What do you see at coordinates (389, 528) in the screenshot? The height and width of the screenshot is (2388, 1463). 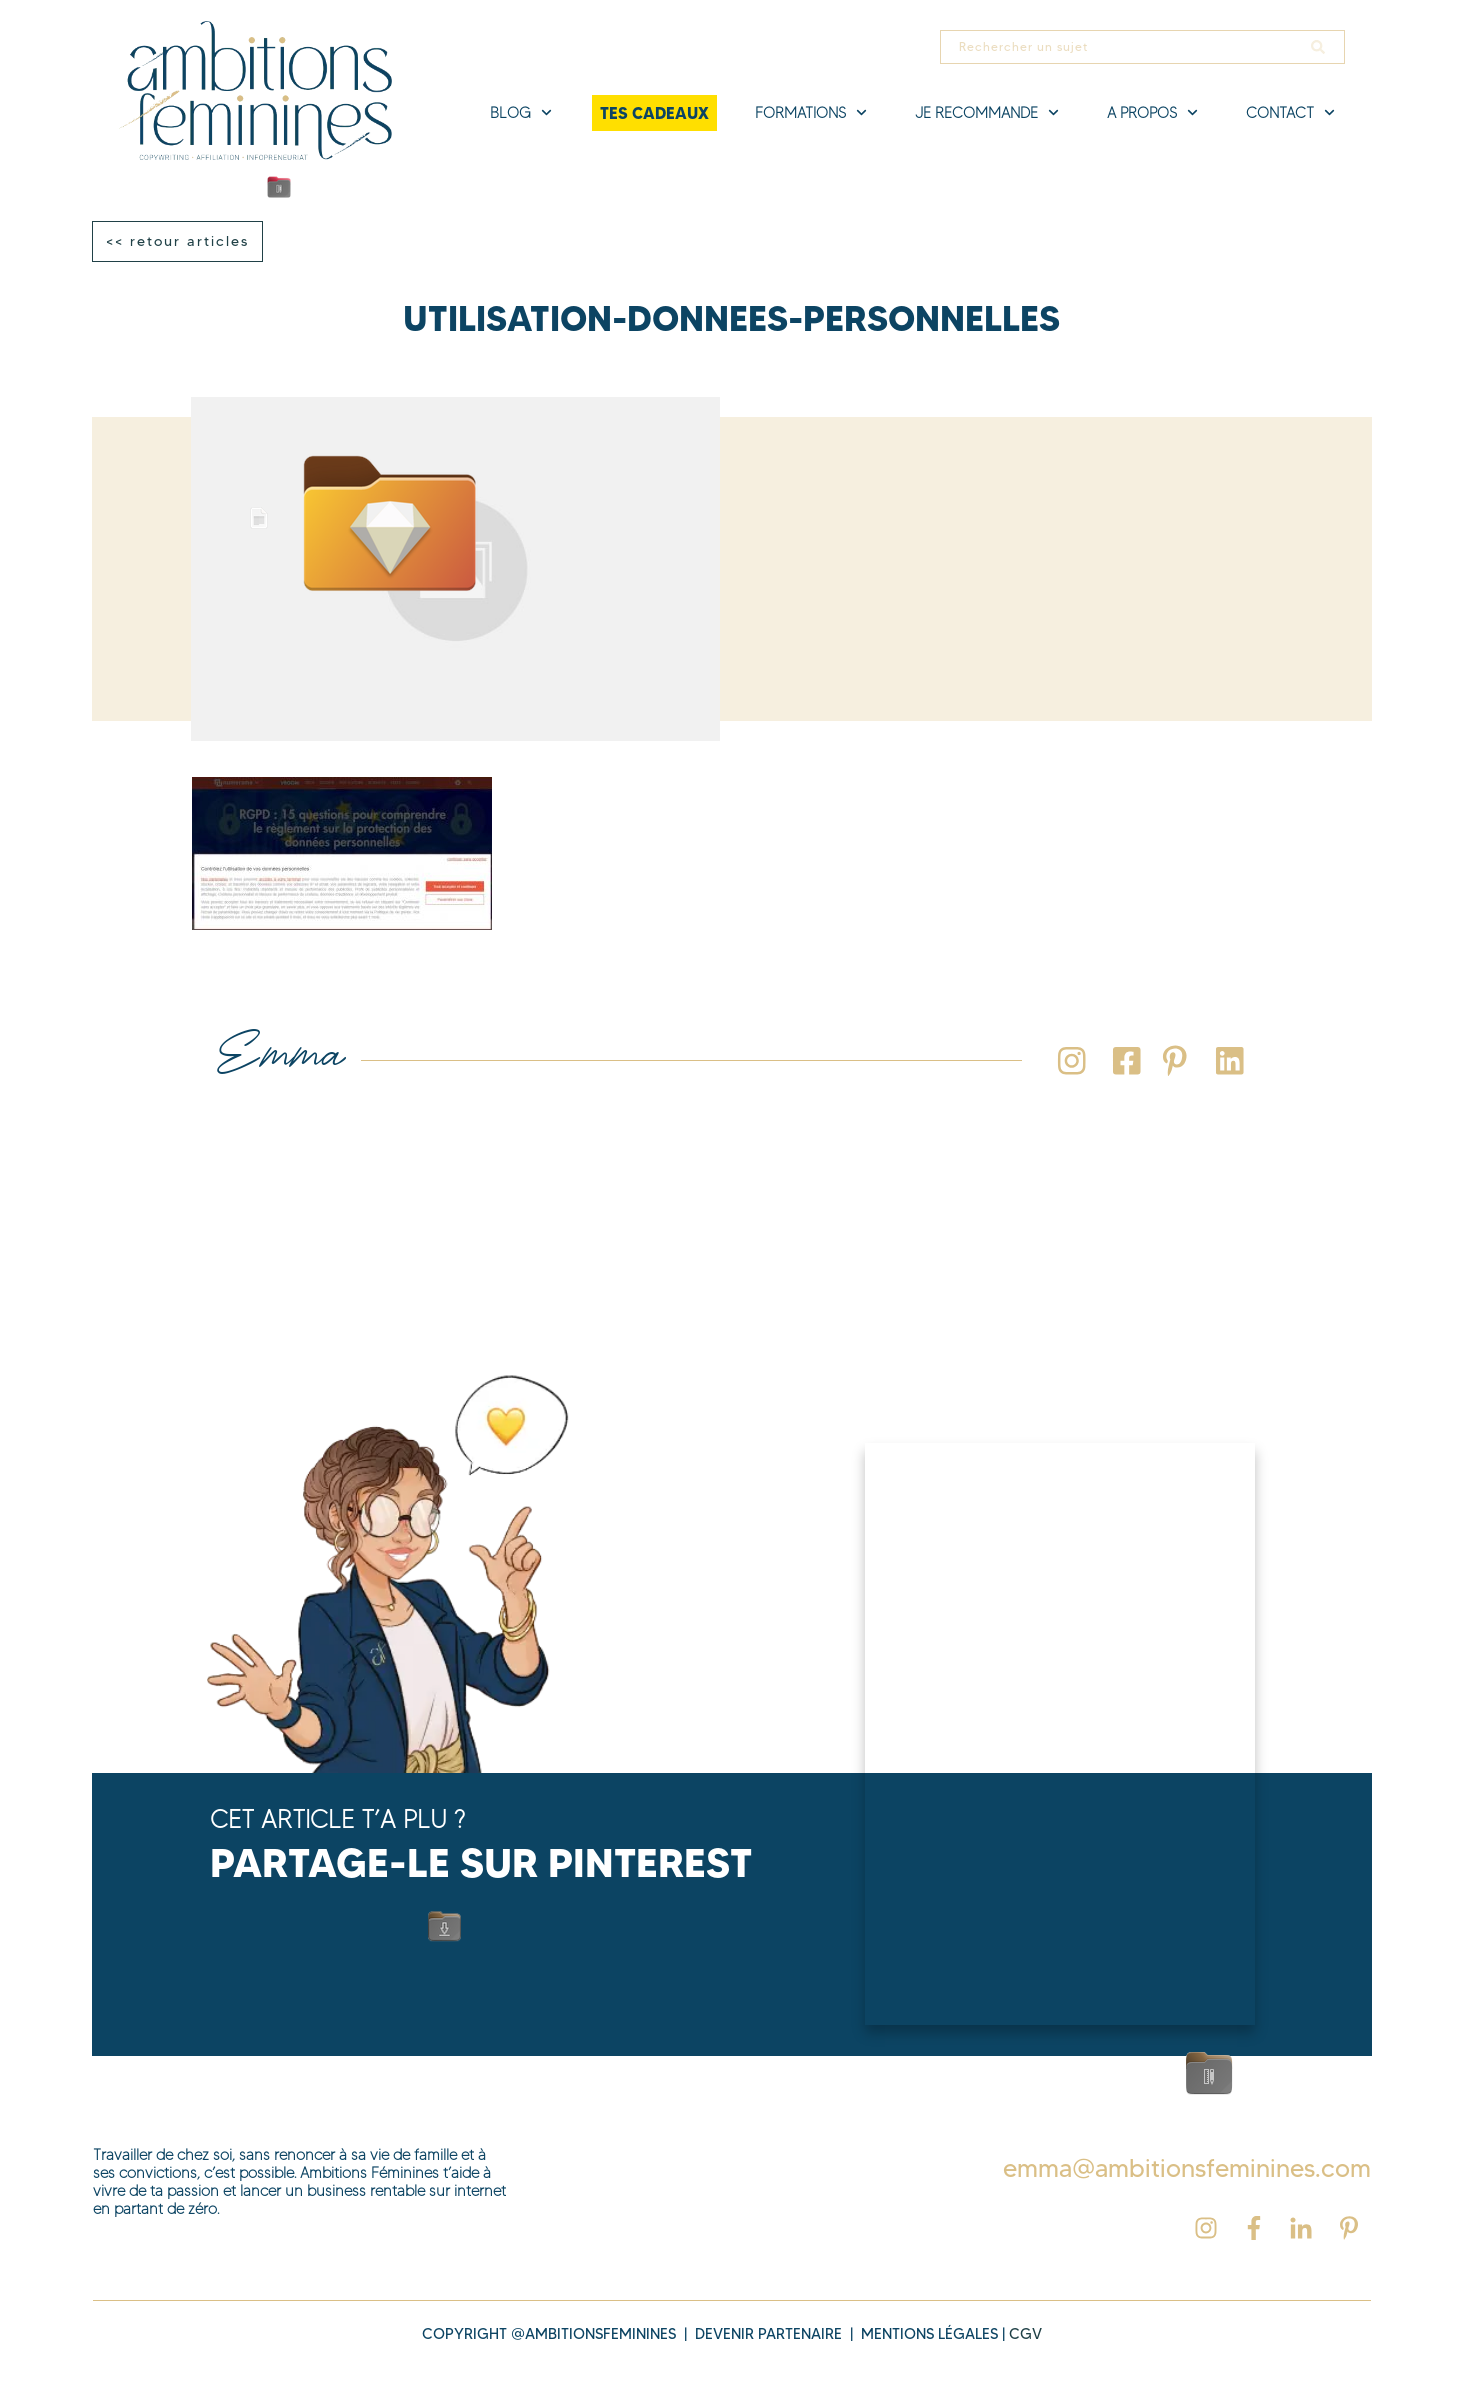 I see `open sketch app project files` at bounding box center [389, 528].